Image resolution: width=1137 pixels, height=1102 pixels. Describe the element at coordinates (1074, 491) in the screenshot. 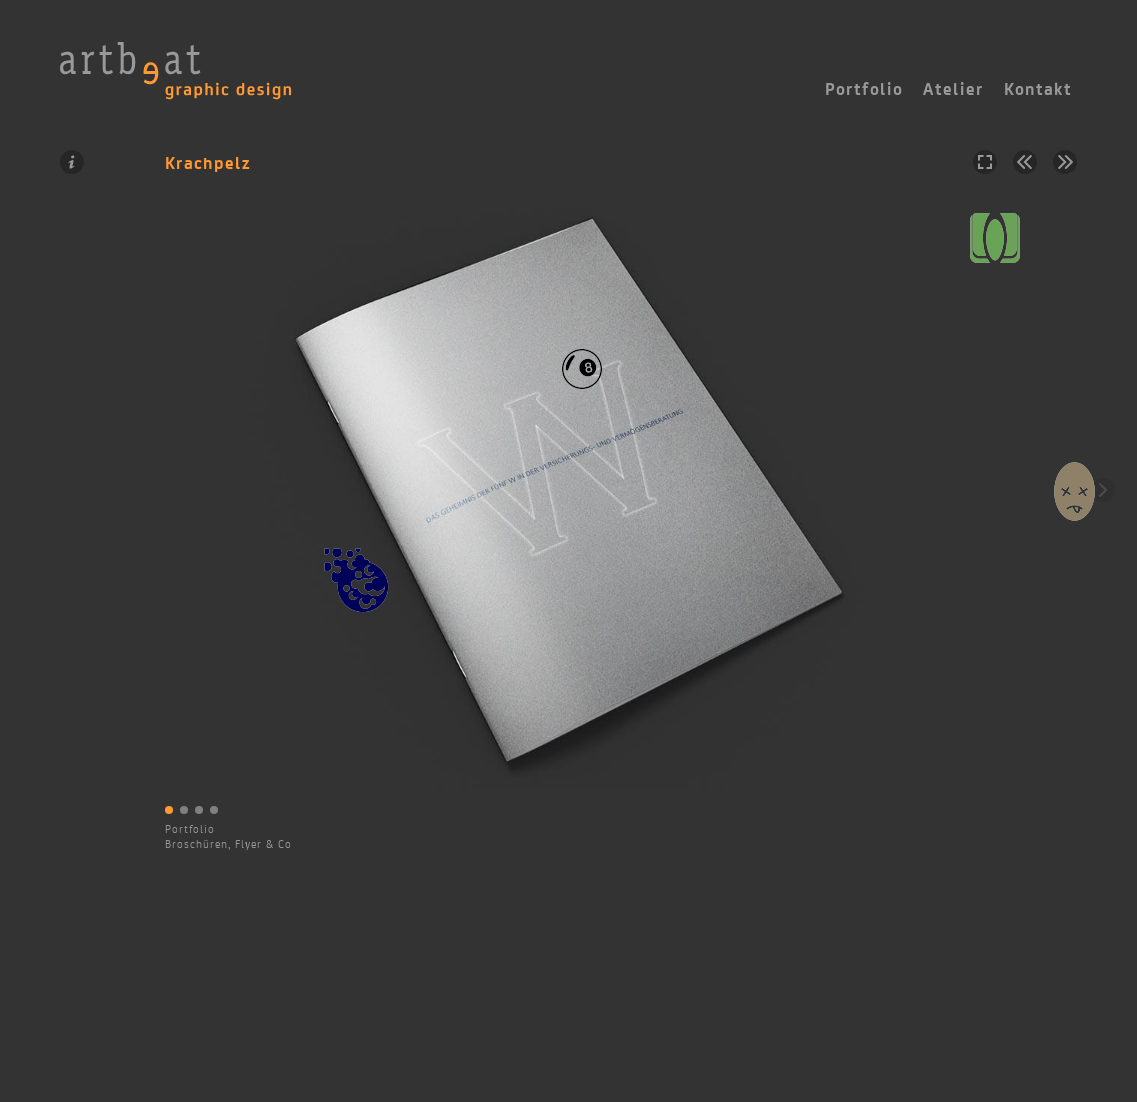

I see `indicates game over or player death` at that location.